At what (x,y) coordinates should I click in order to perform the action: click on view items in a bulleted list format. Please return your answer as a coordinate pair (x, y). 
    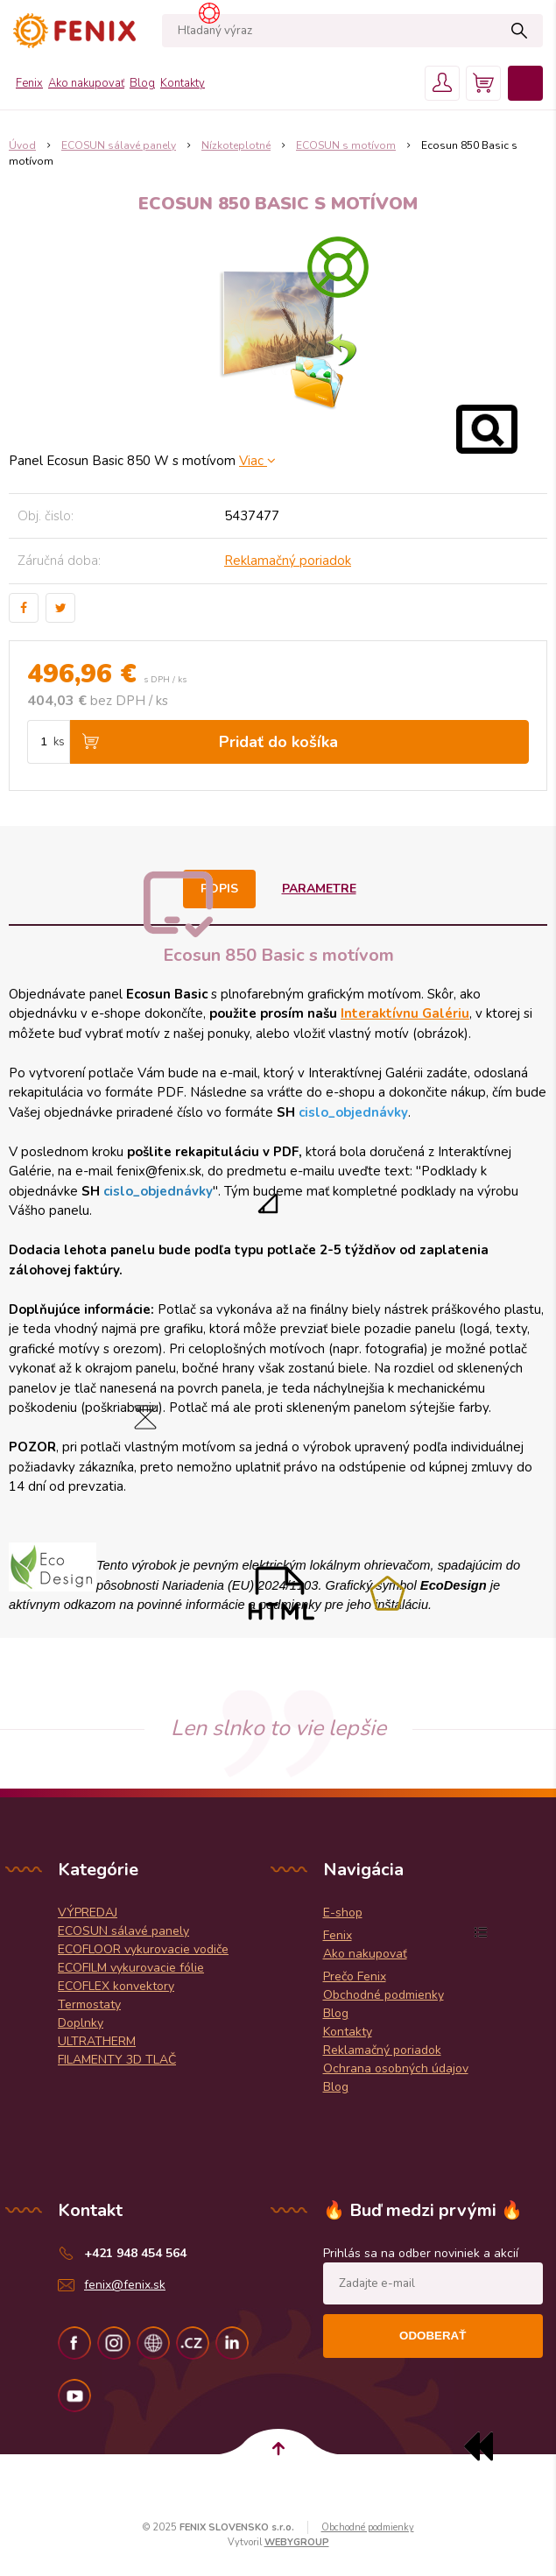
    Looking at the image, I should click on (481, 1932).